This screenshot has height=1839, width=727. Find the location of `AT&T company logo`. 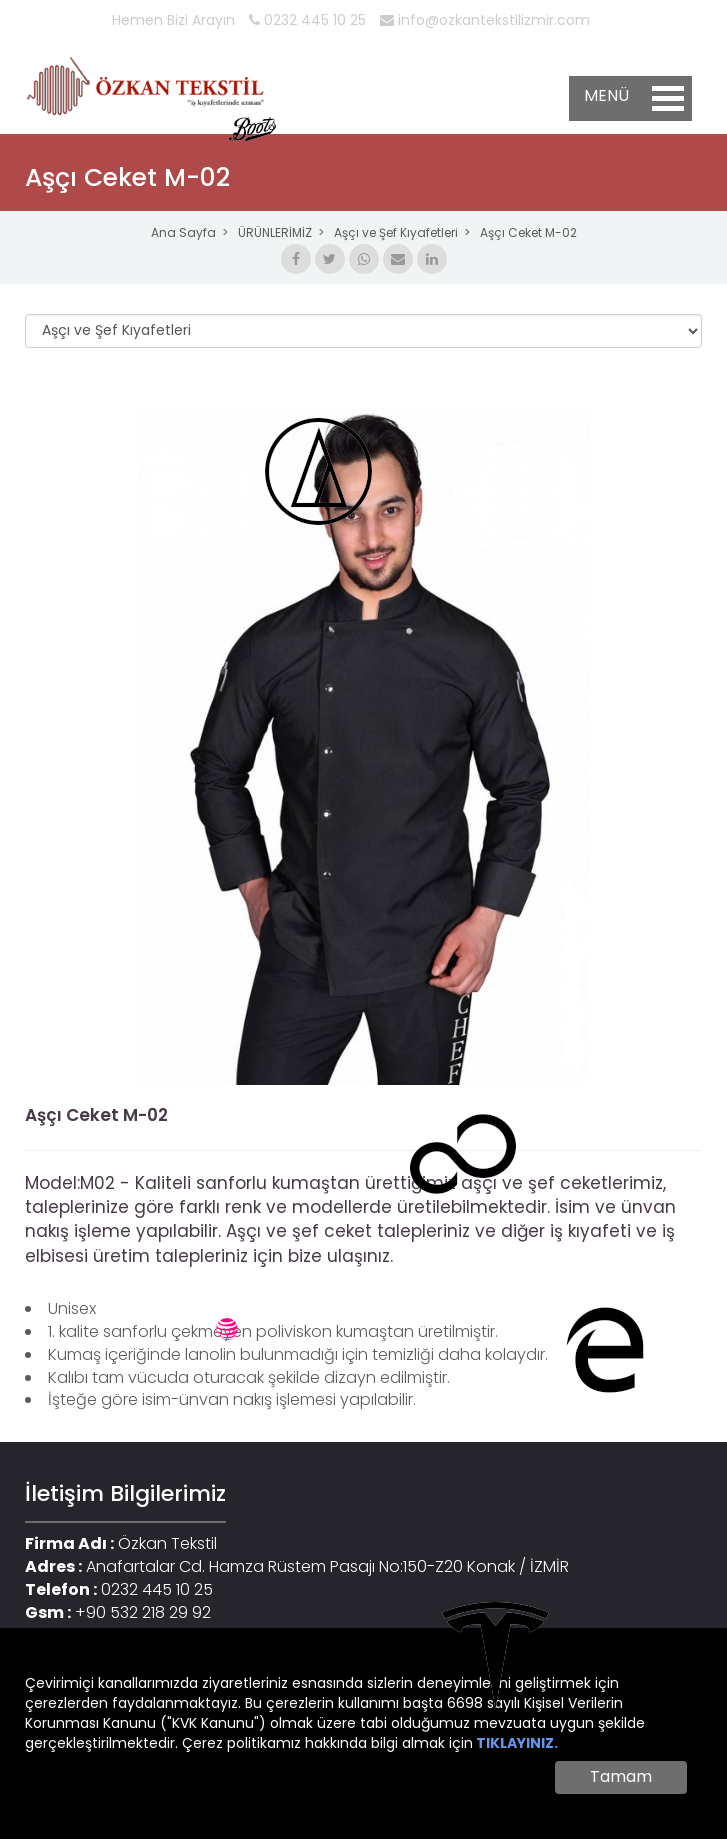

AT&T company logo is located at coordinates (227, 1329).